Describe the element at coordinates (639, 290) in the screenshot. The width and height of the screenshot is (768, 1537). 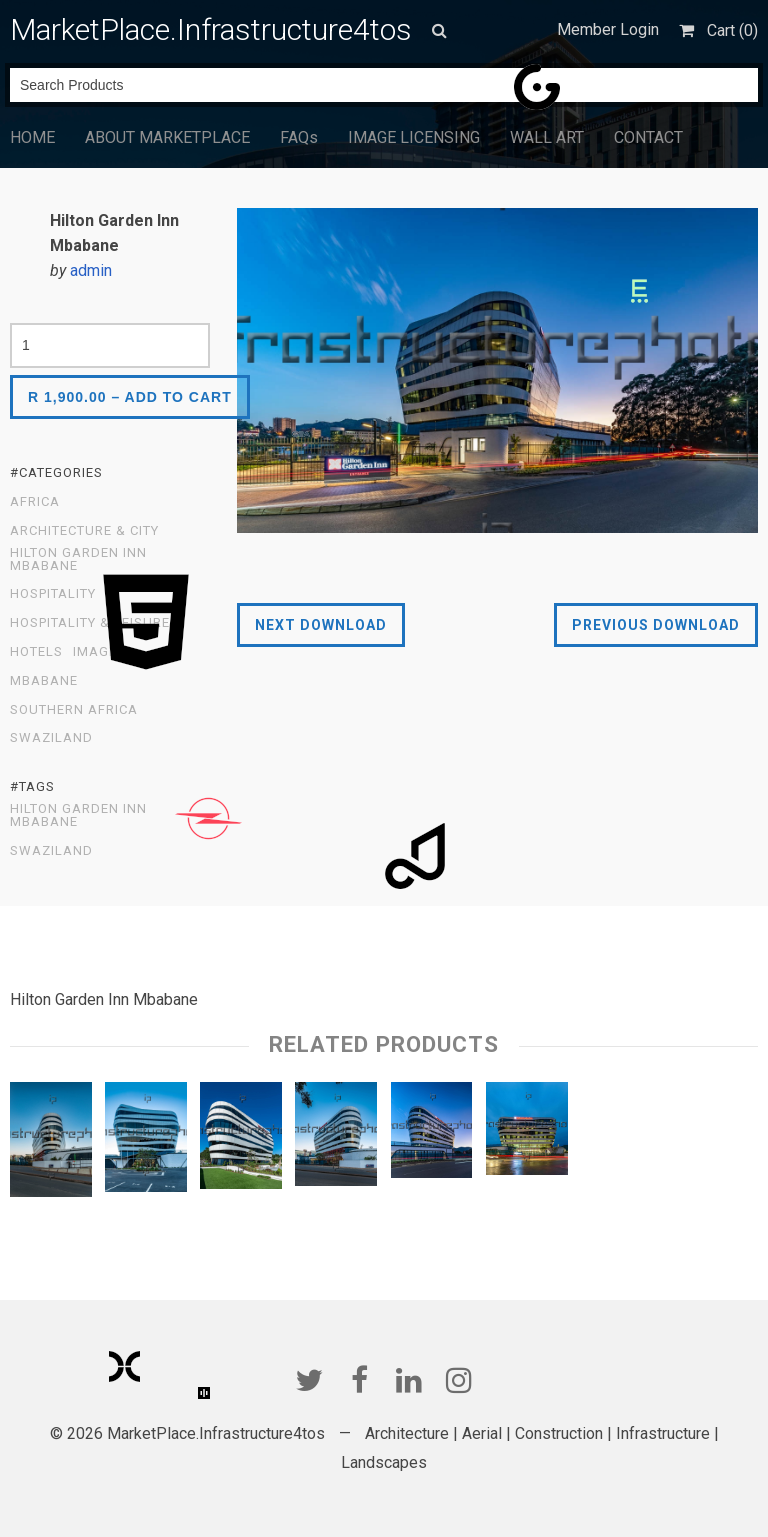
I see `apply emphasis formatting to selected text` at that location.